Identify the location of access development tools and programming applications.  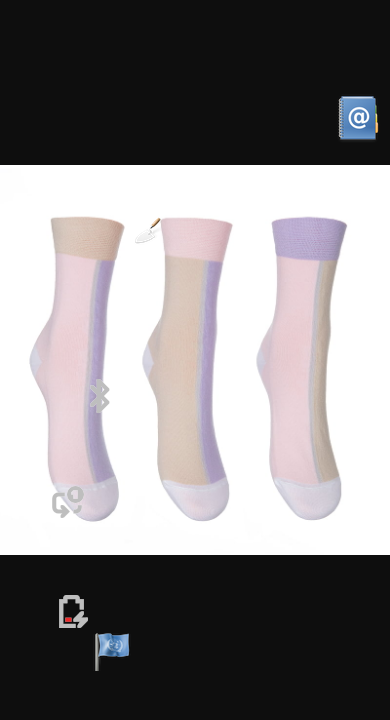
(148, 231).